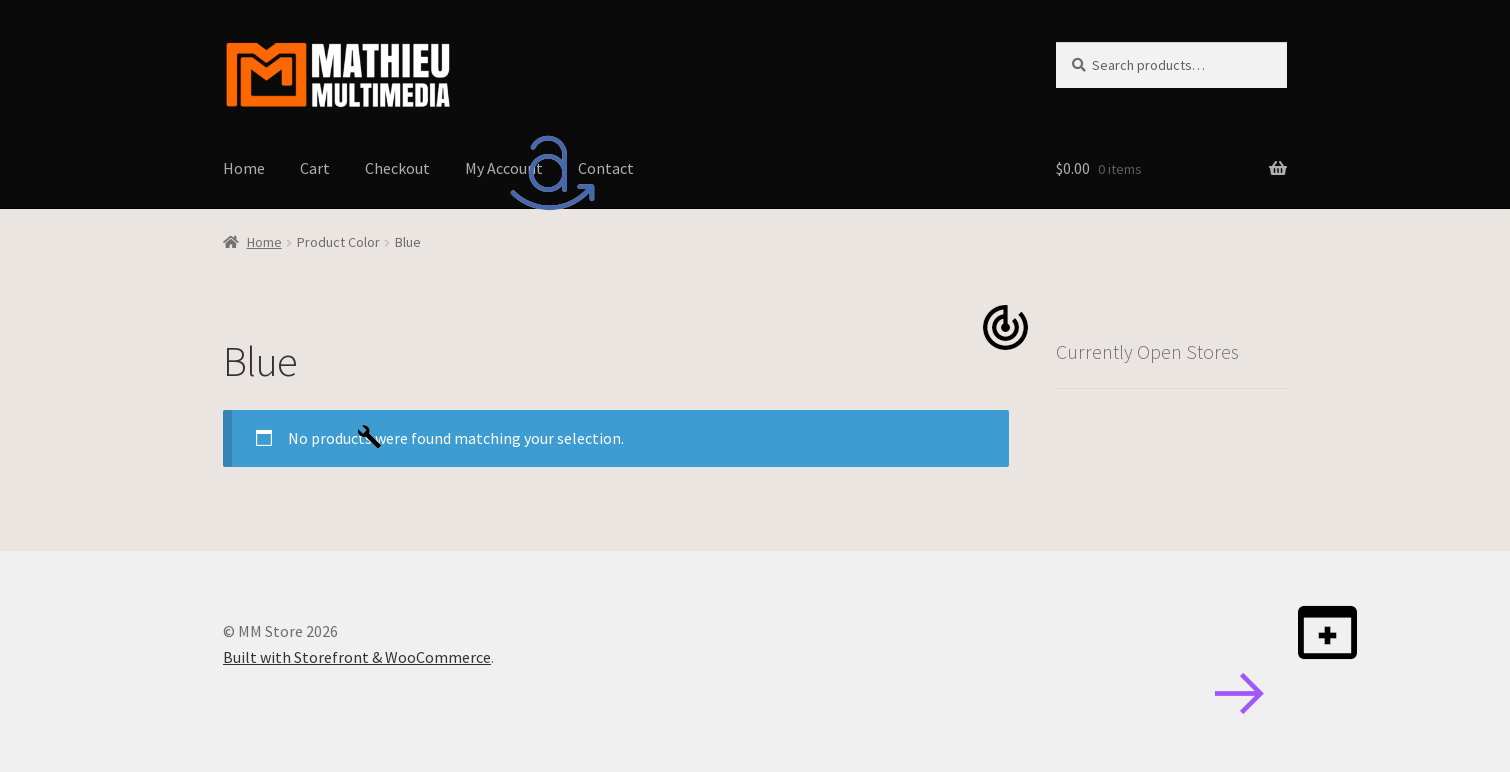 The image size is (1510, 772). I want to click on view radar or scanning functionality, so click(1005, 327).